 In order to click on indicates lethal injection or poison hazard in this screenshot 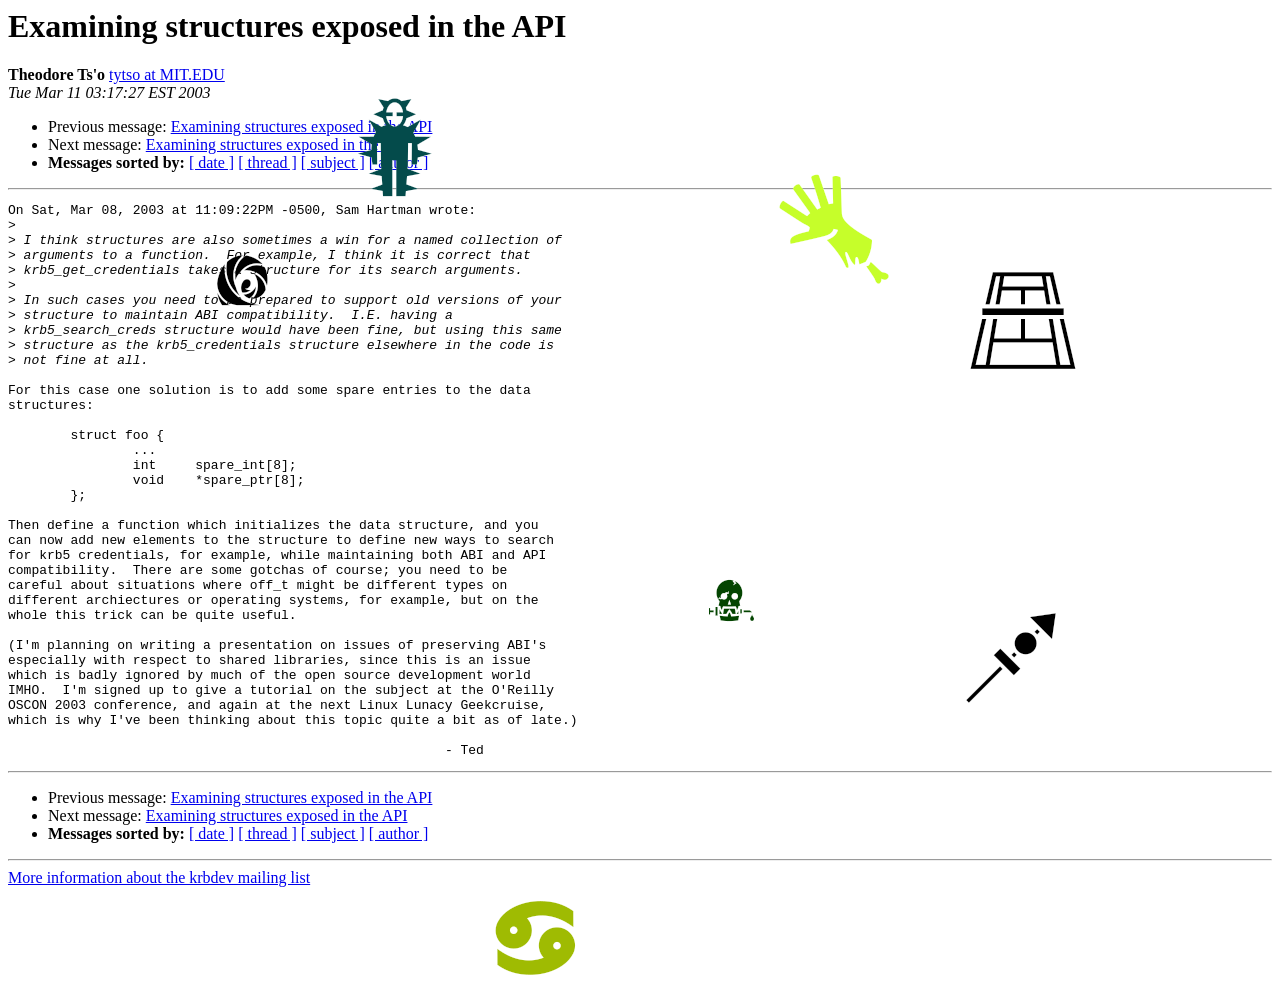, I will do `click(730, 600)`.